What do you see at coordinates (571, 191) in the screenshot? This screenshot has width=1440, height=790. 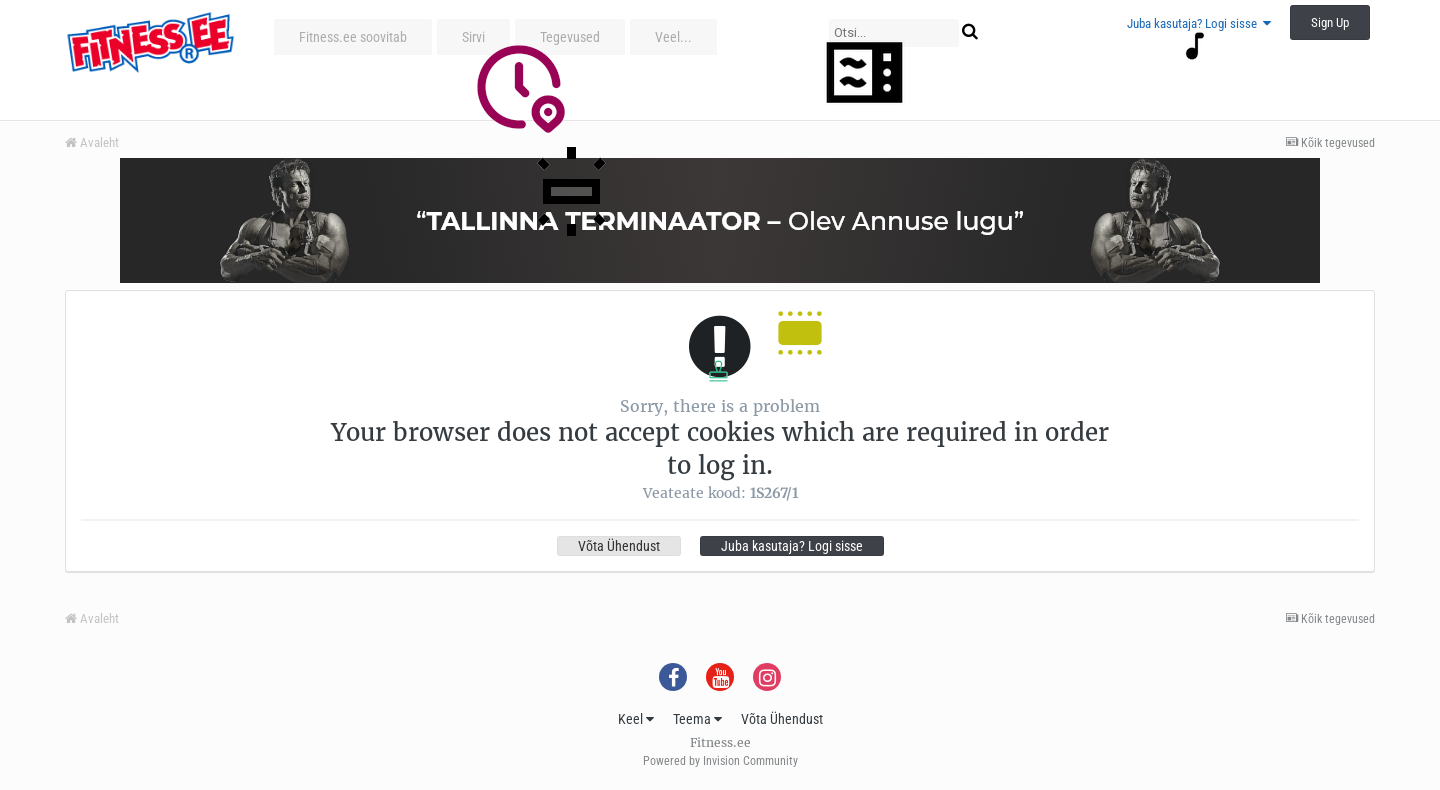 I see `adjust panel light or display brightness` at bounding box center [571, 191].